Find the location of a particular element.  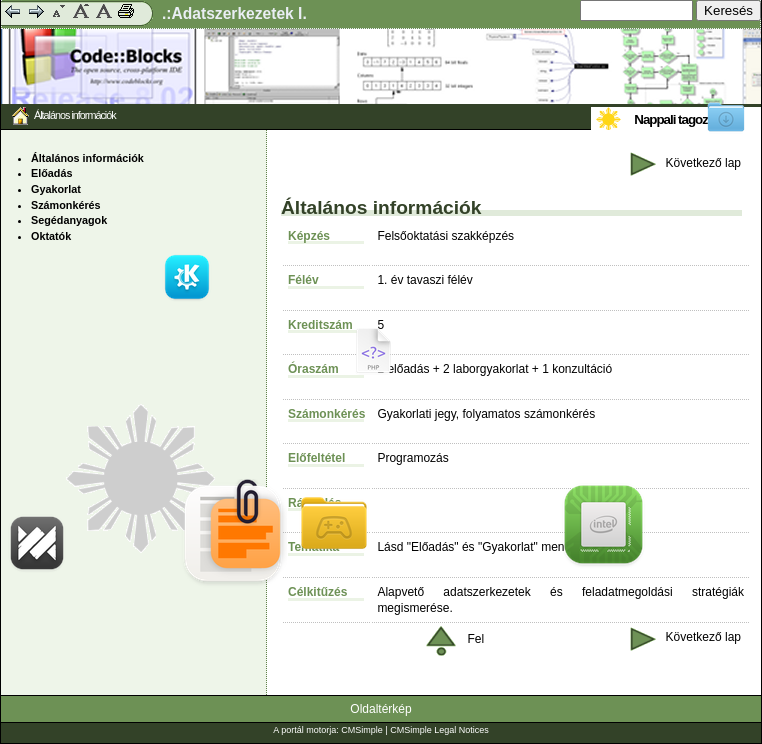

open your games folder is located at coordinates (334, 523).